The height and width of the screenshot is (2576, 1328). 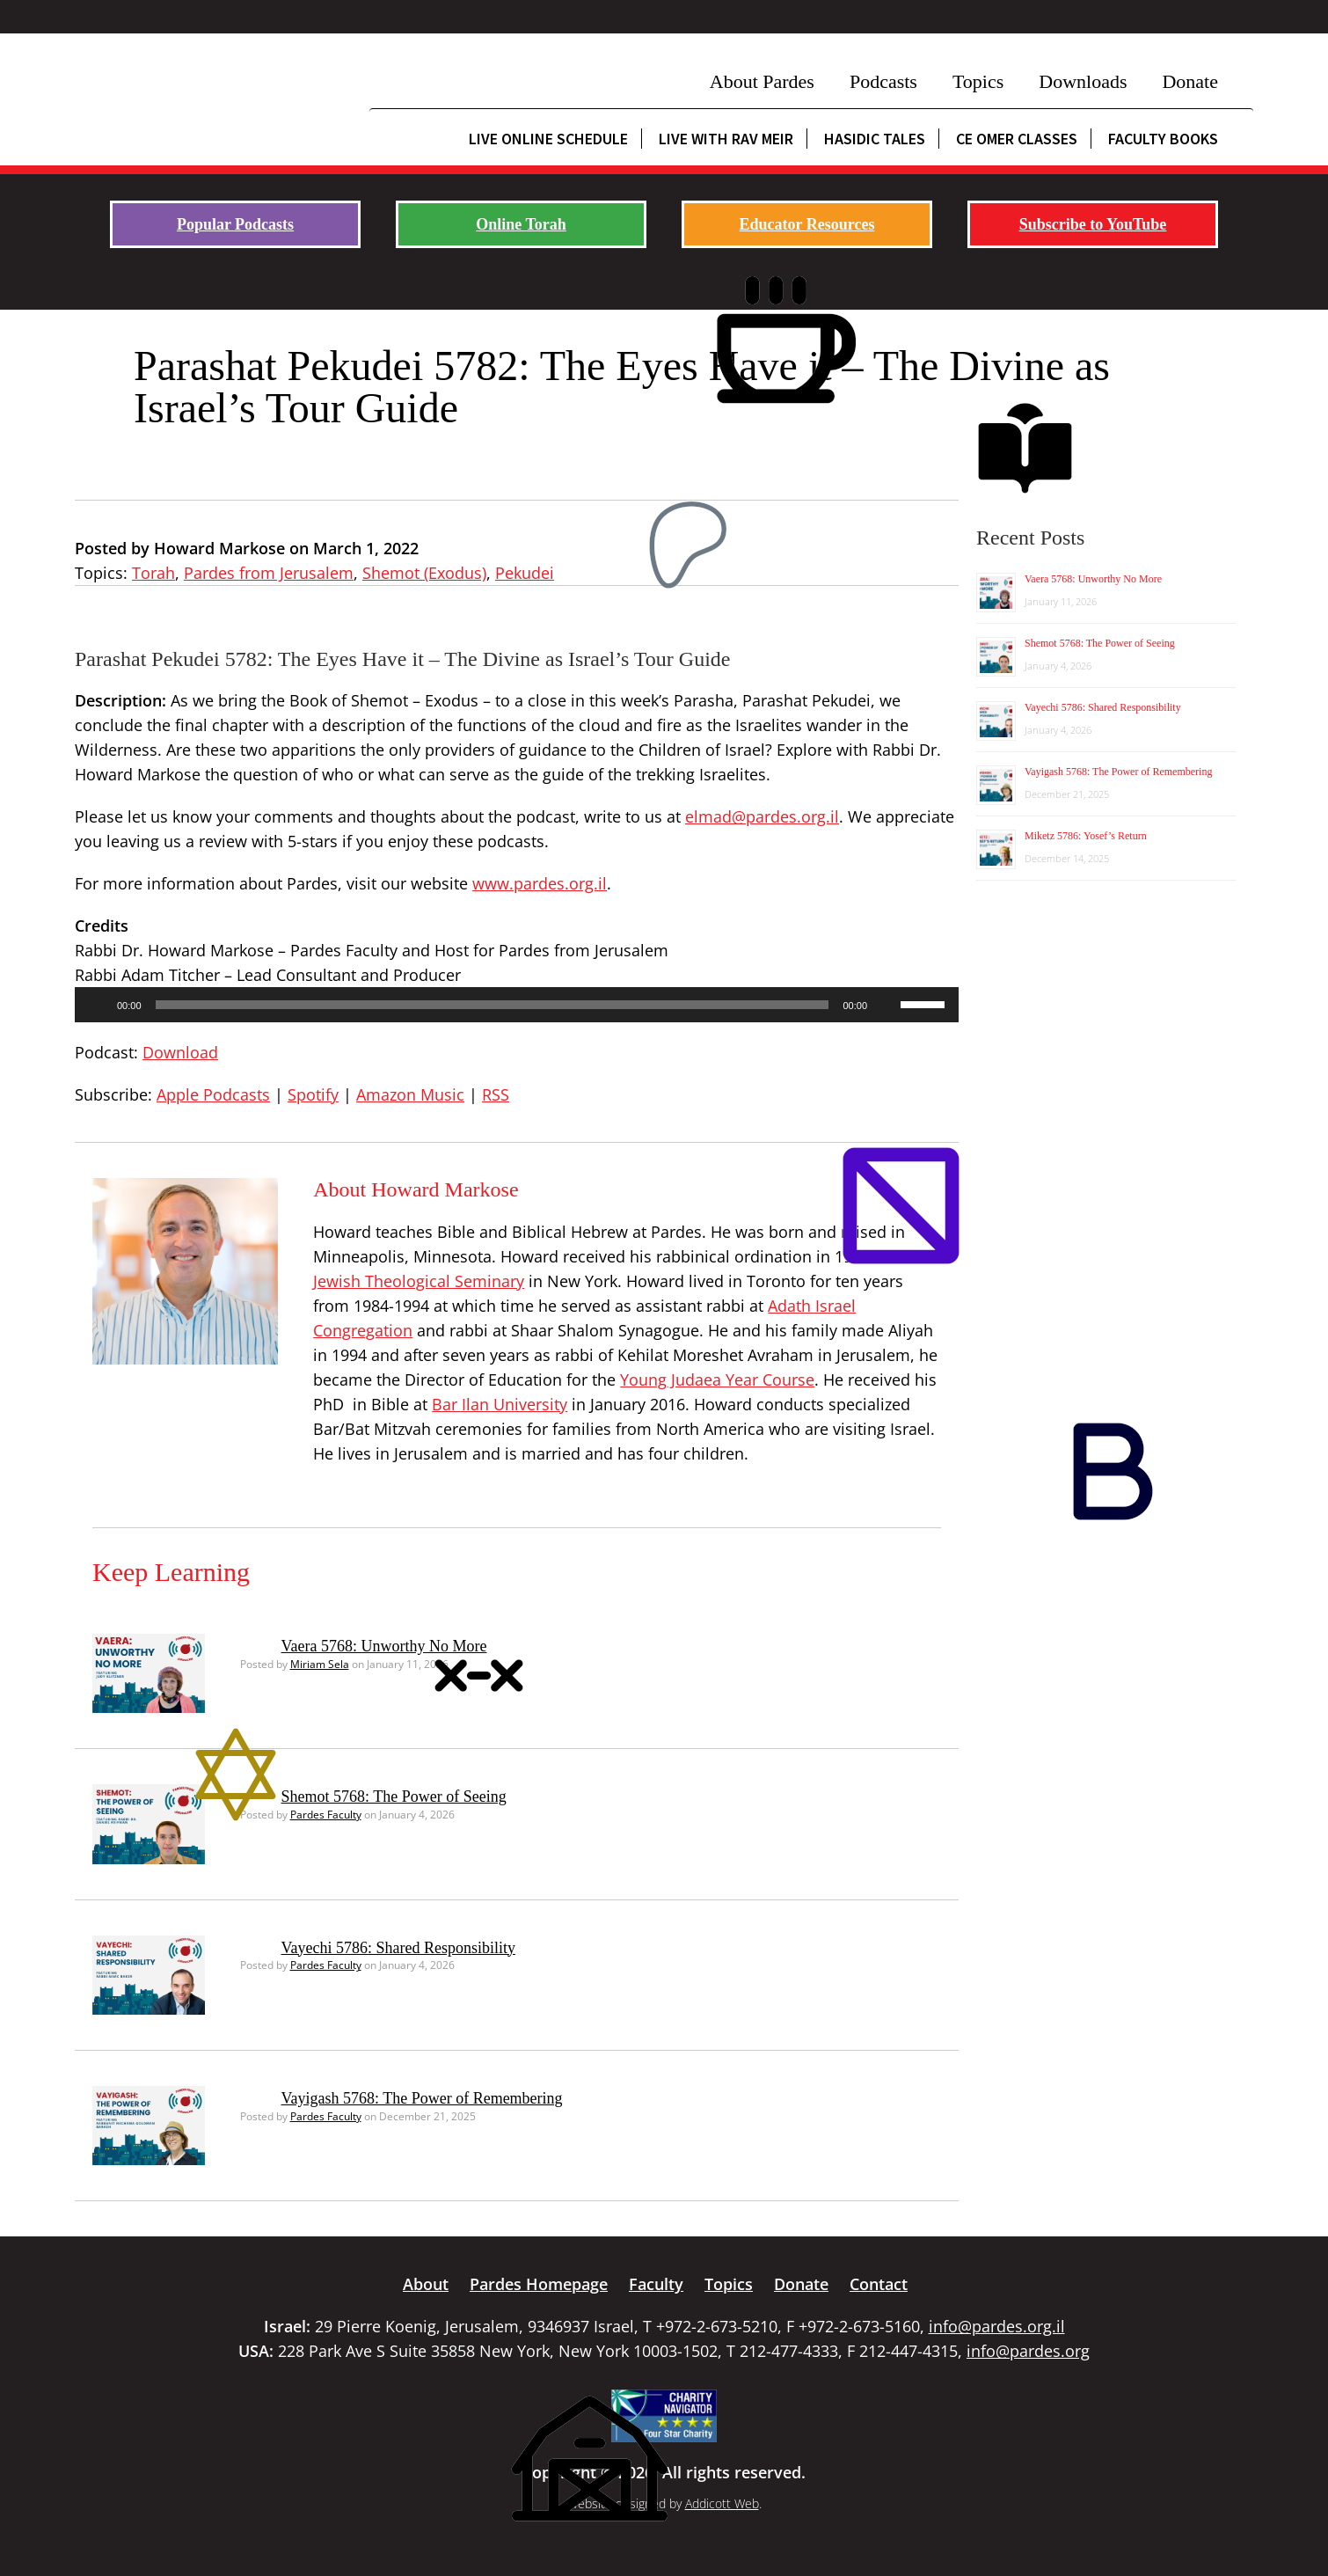 What do you see at coordinates (1025, 446) in the screenshot?
I see `view user profile or contact details` at bounding box center [1025, 446].